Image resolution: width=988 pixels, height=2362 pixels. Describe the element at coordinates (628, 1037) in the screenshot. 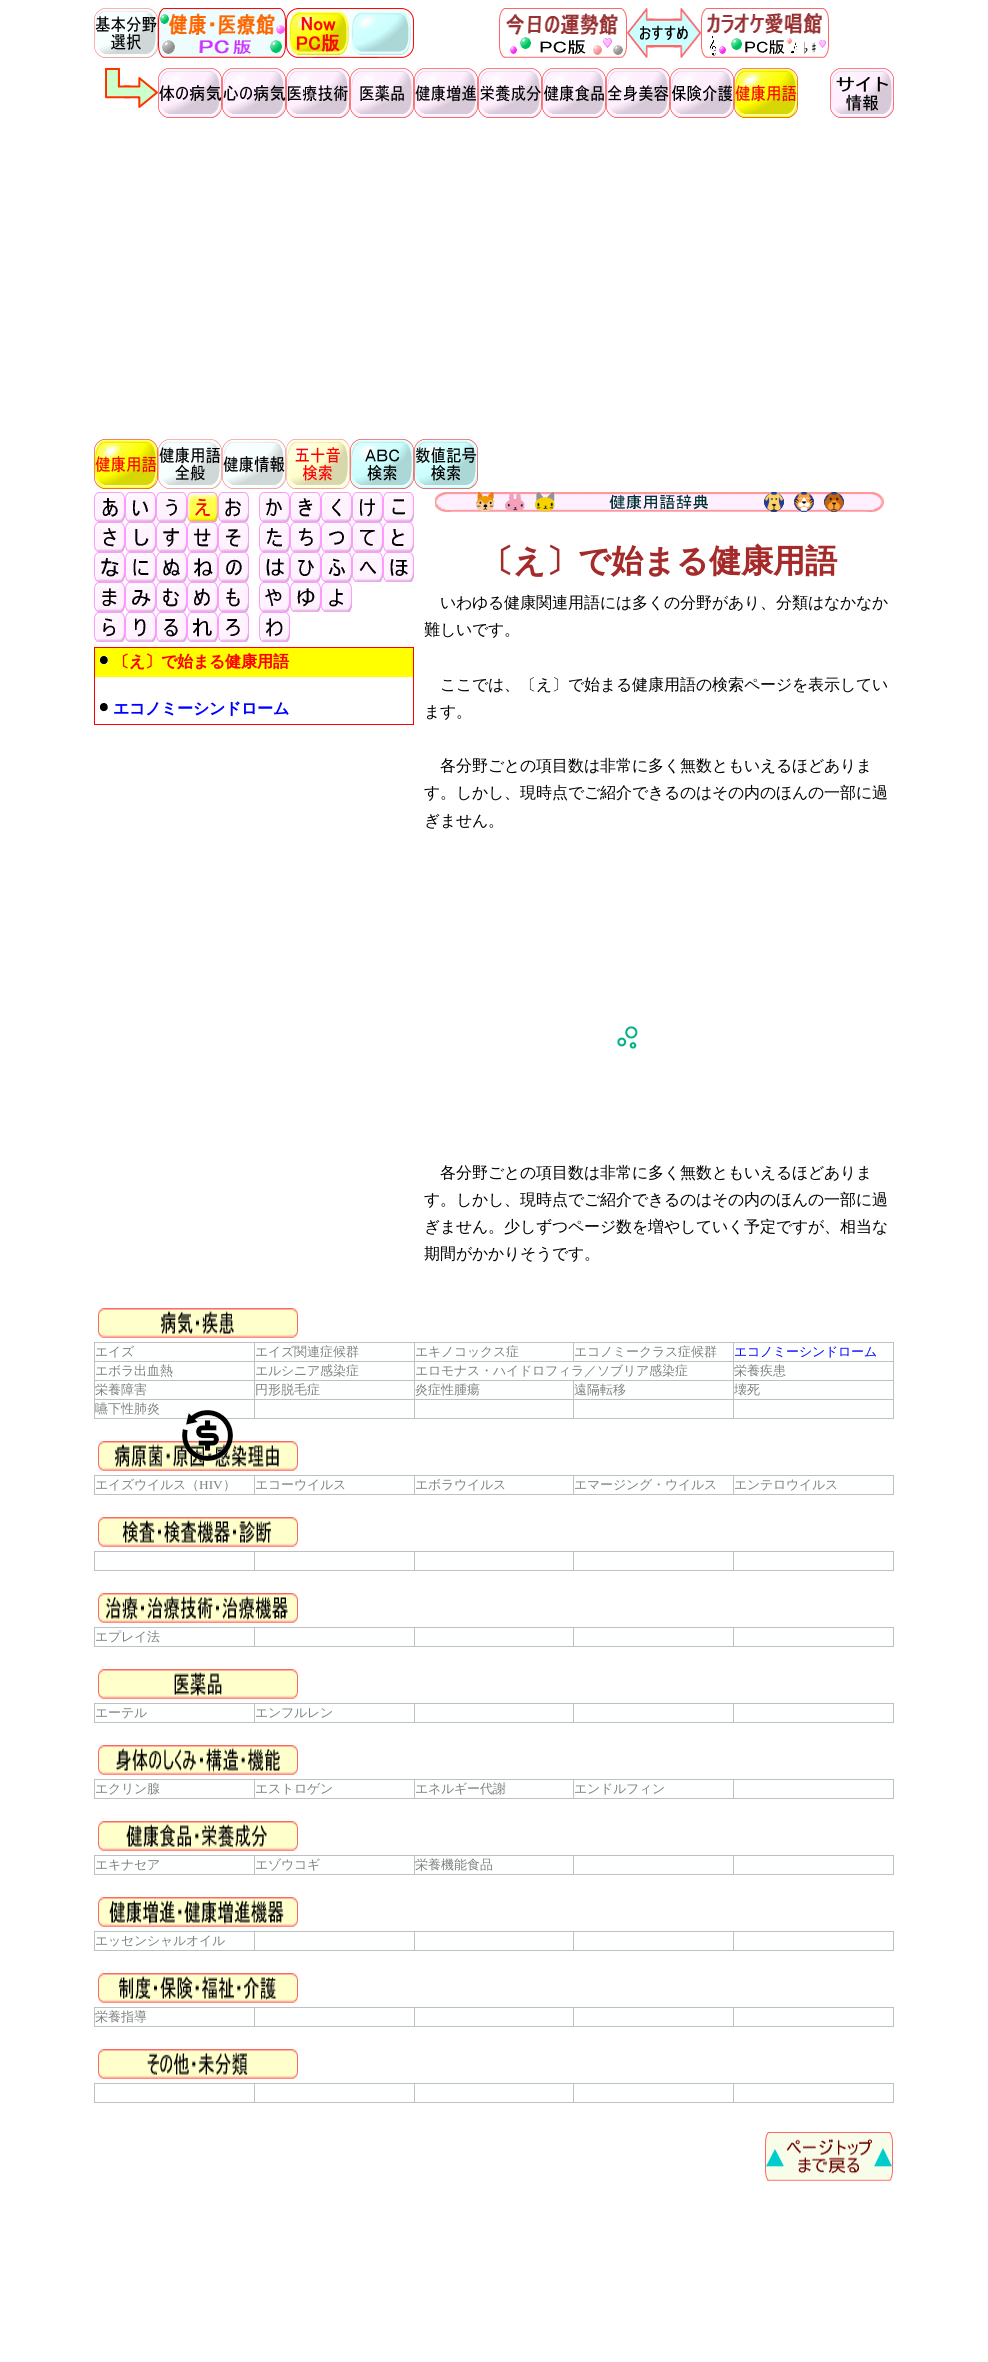

I see `view bubble chart visualization` at that location.